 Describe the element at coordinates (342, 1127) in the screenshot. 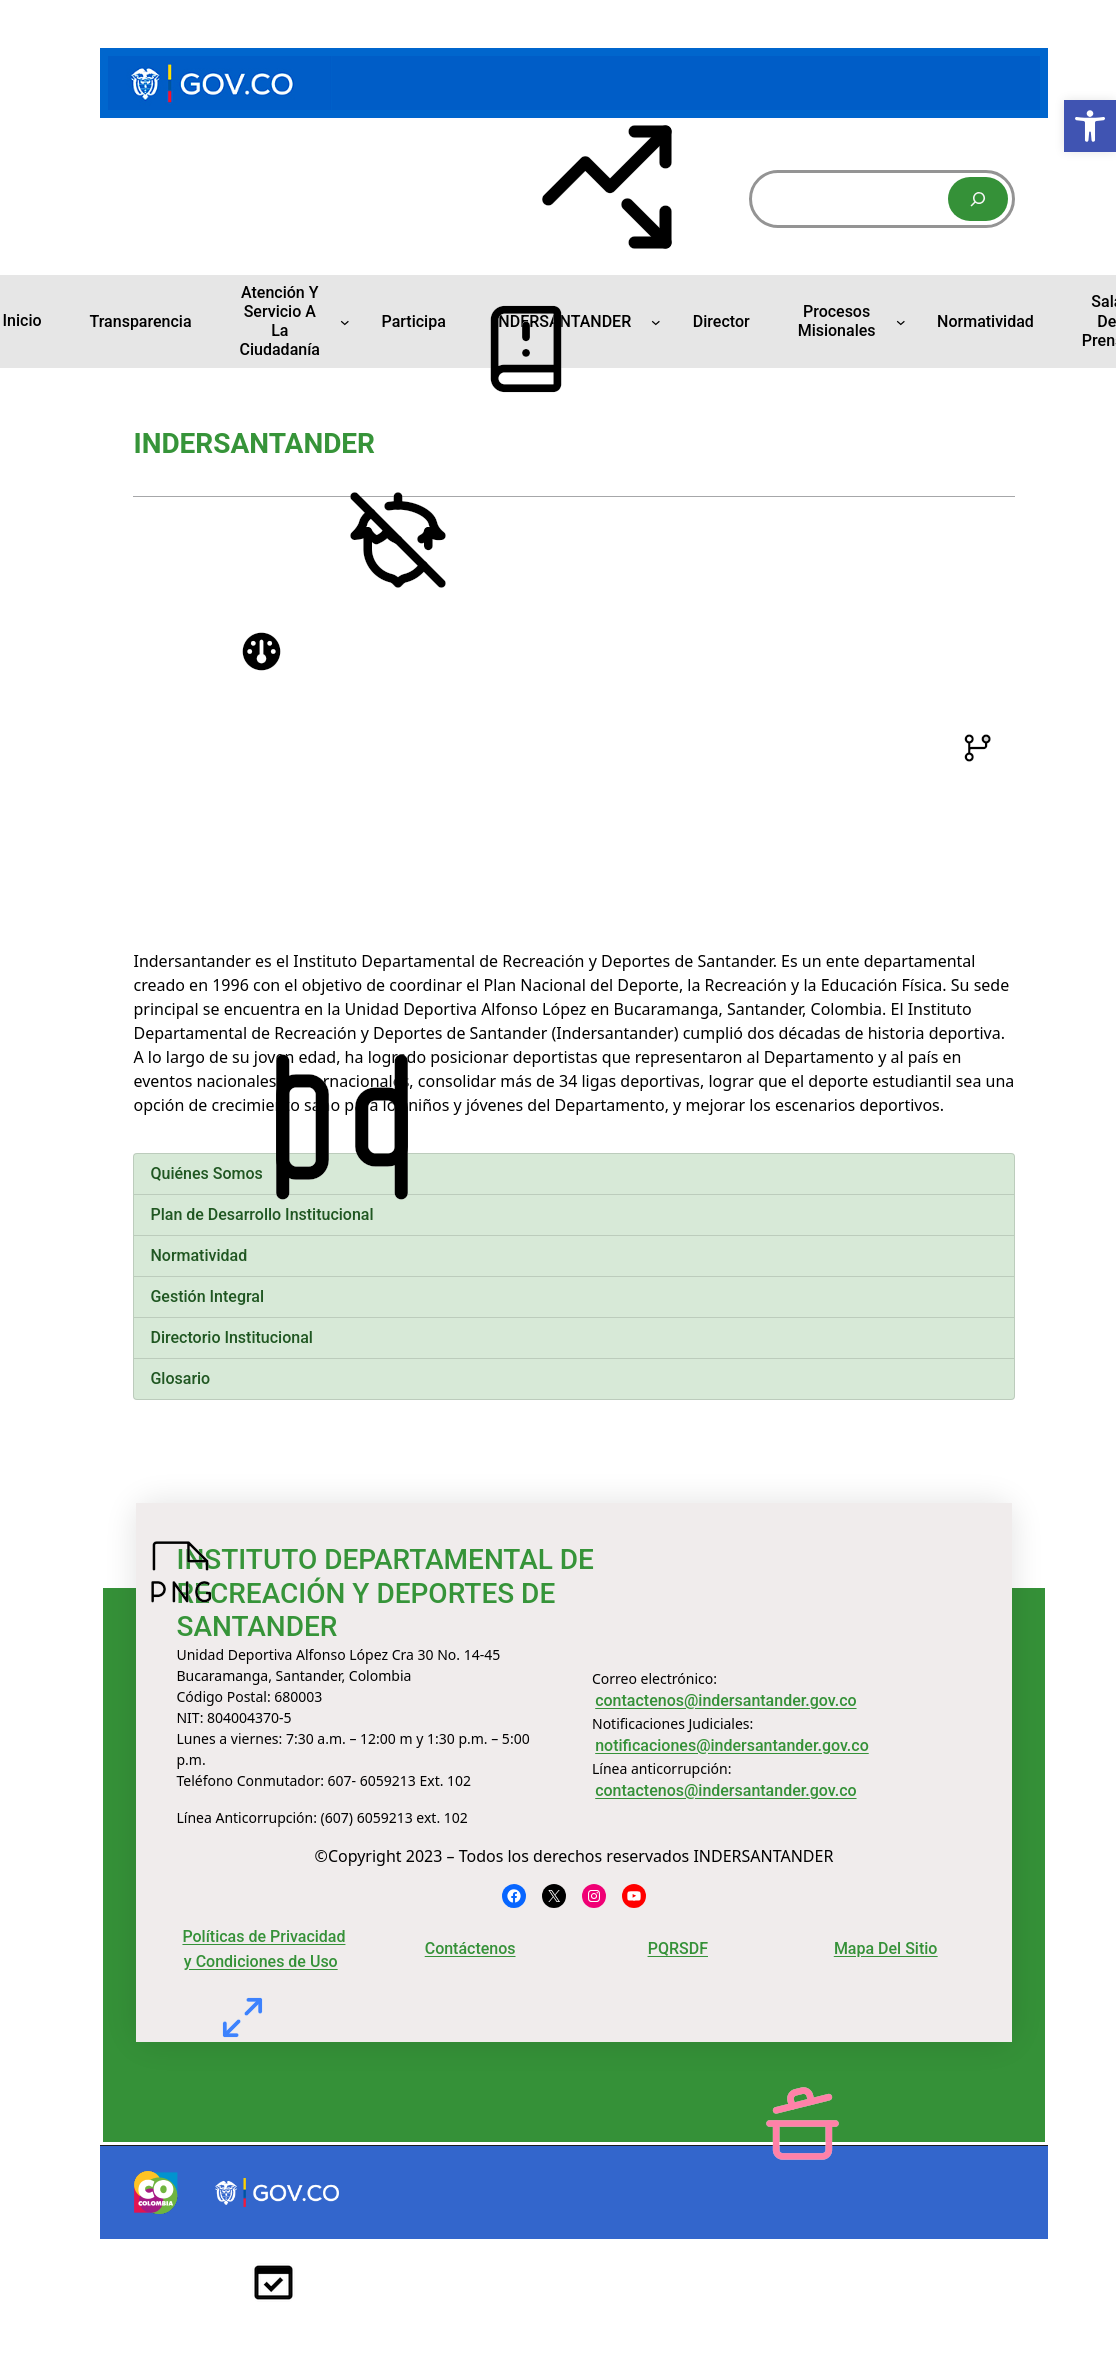

I see `distribute elements with equal horizontal spacing` at that location.